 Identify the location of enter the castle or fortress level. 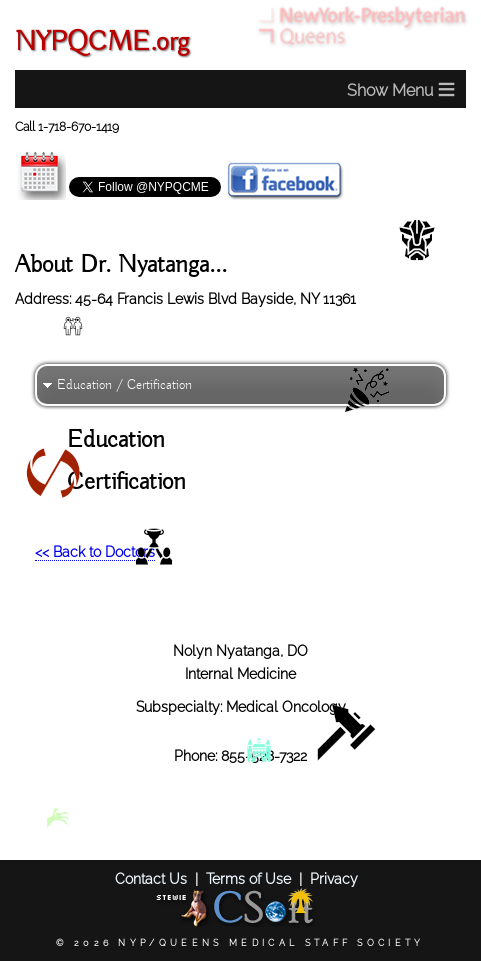
(259, 750).